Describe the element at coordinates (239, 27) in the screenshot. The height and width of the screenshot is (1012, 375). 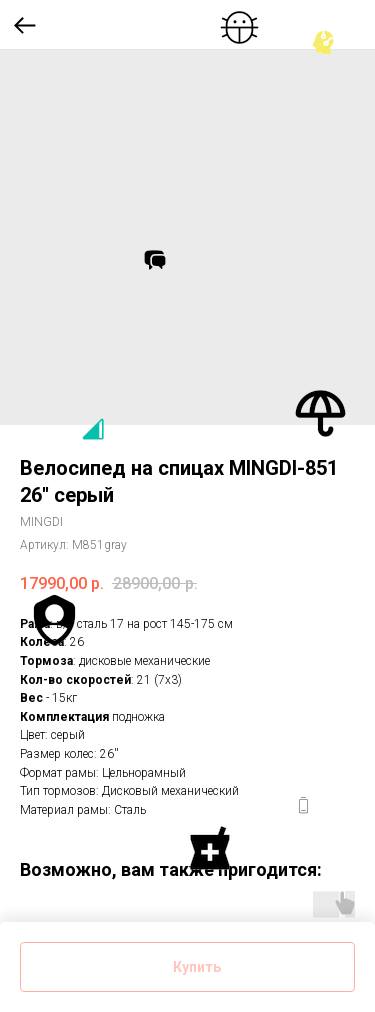
I see `report a bug or issue` at that location.